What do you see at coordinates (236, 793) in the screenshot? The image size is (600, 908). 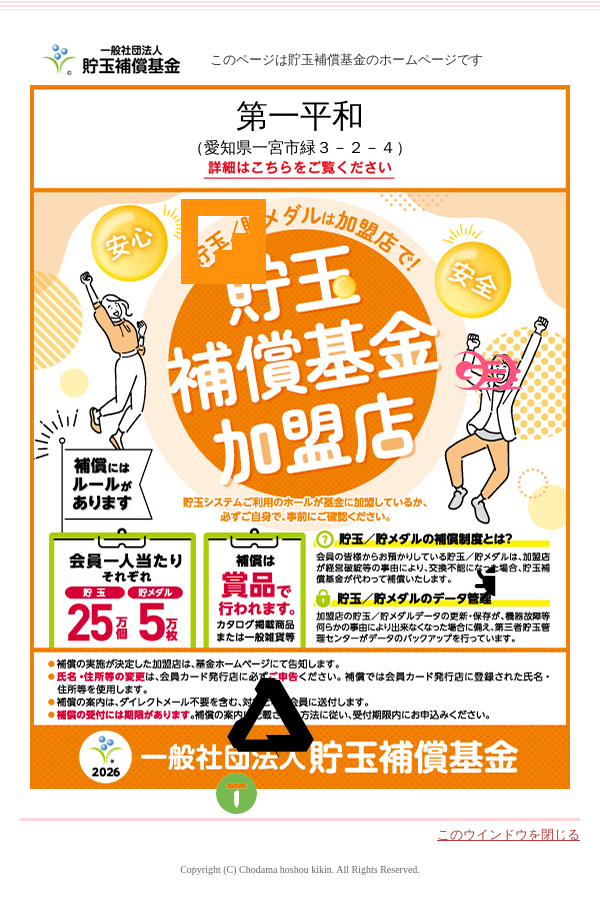 I see `open the Thumbtack app` at bounding box center [236, 793].